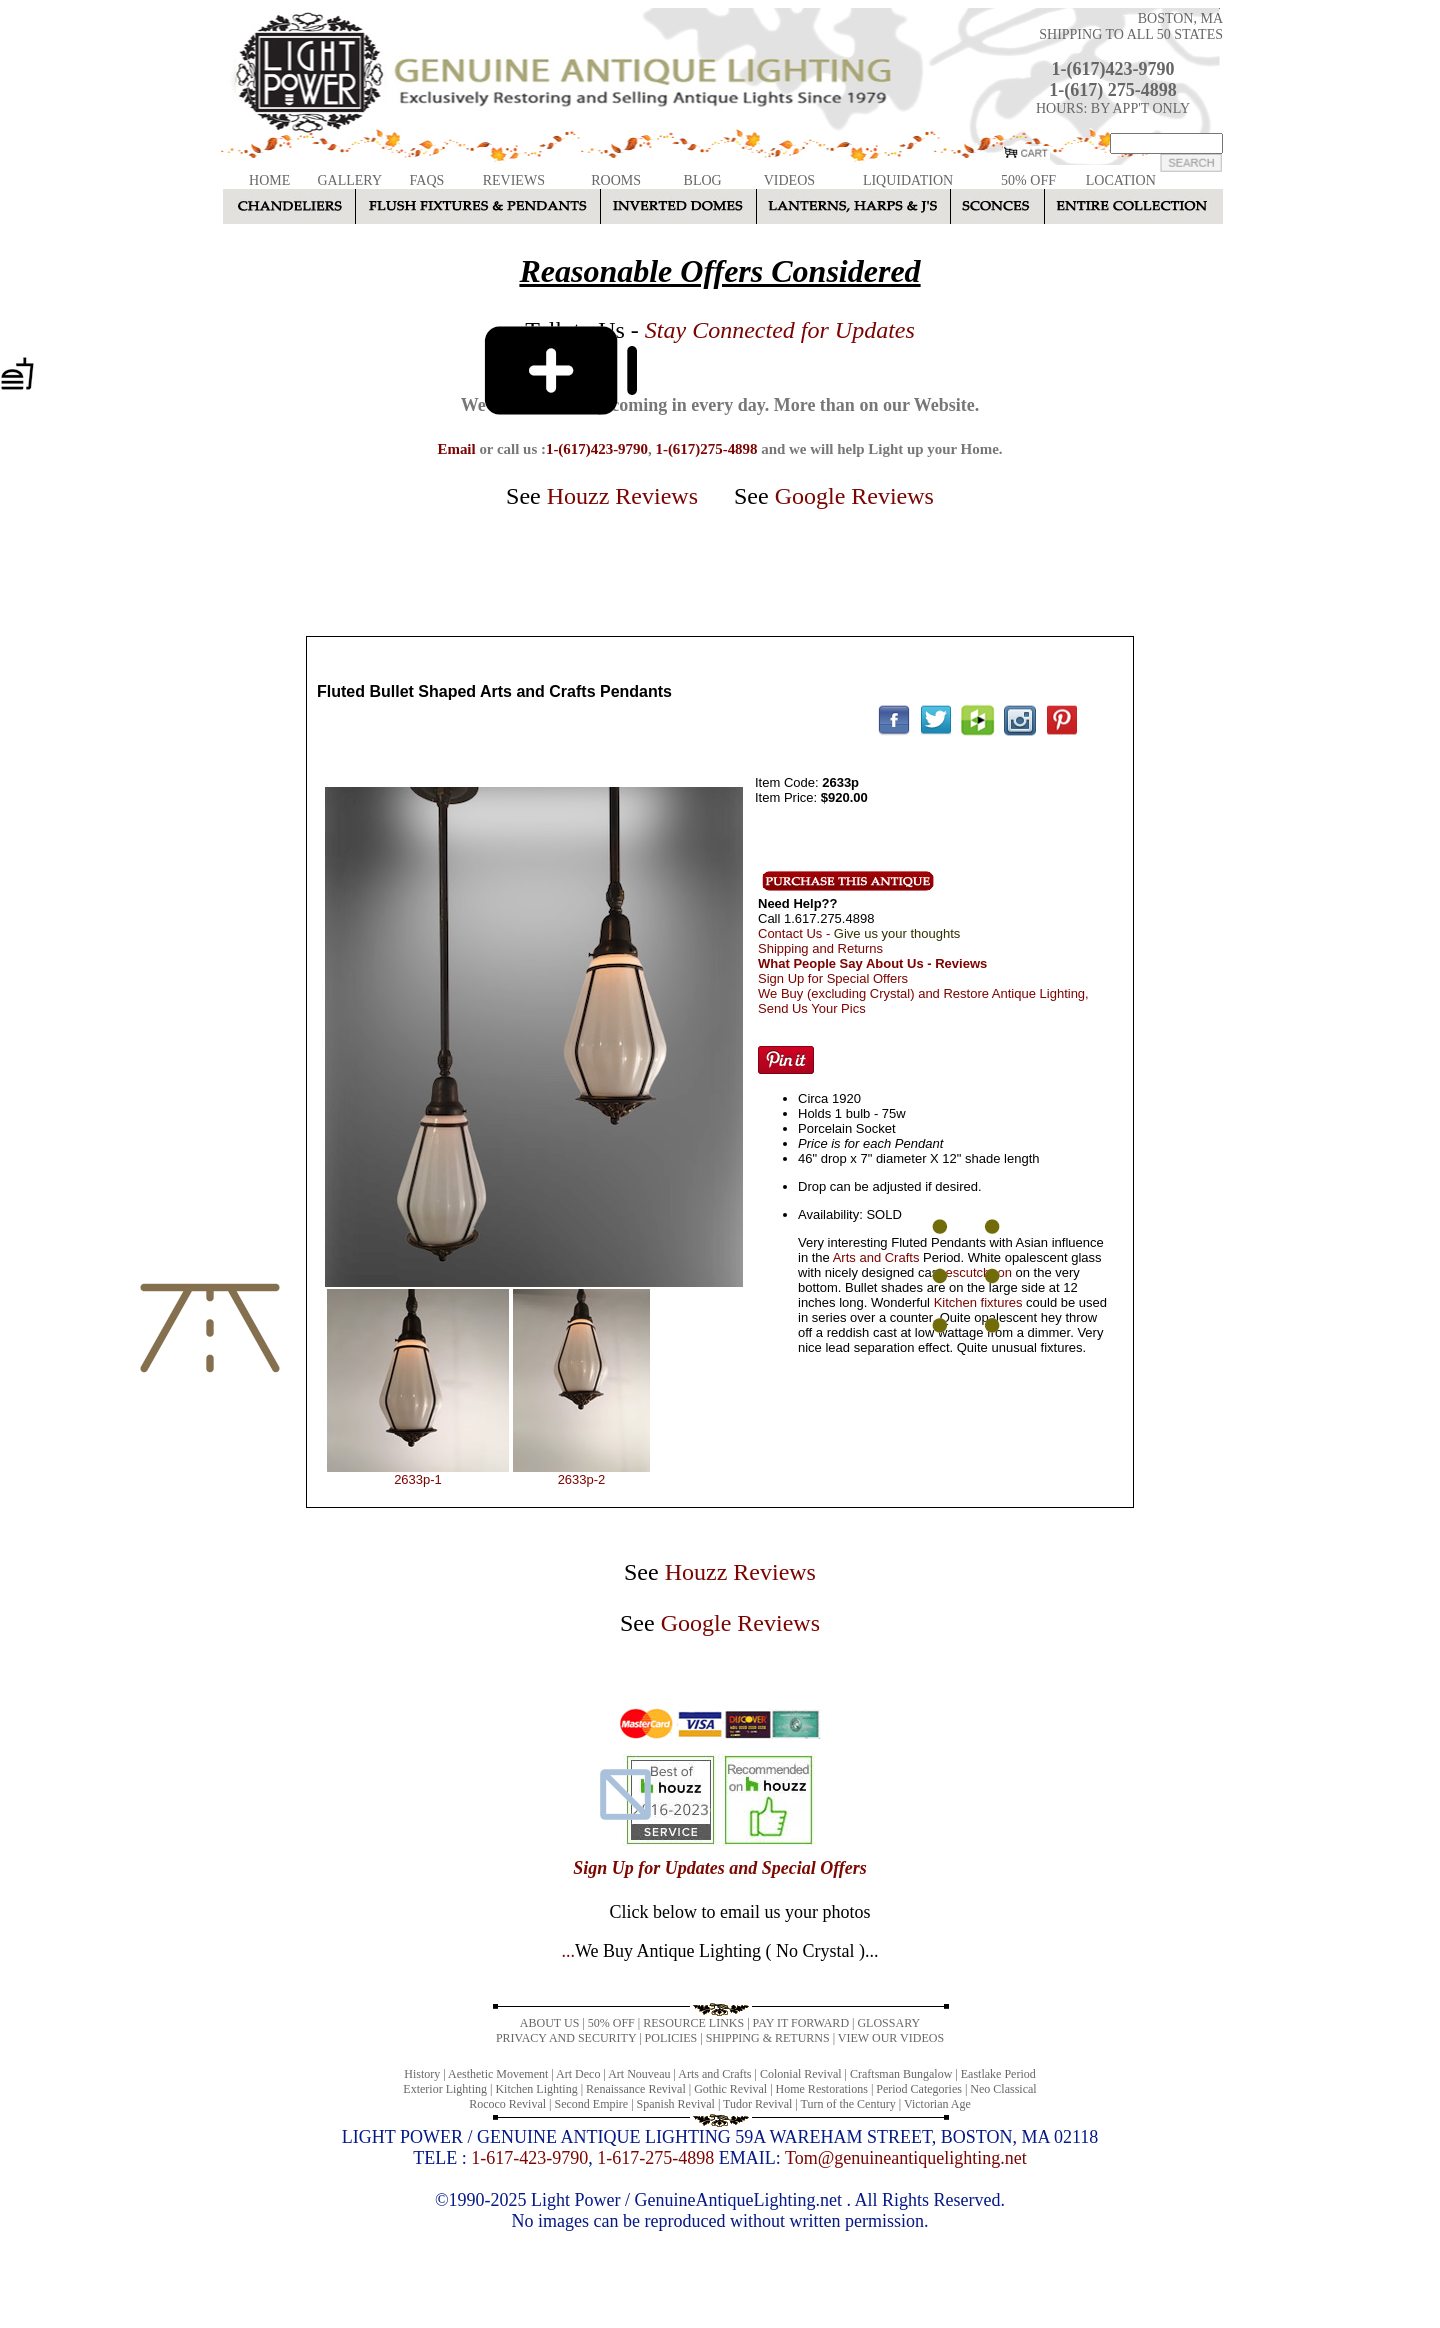  Describe the element at coordinates (966, 1276) in the screenshot. I see `drag to reorder items` at that location.